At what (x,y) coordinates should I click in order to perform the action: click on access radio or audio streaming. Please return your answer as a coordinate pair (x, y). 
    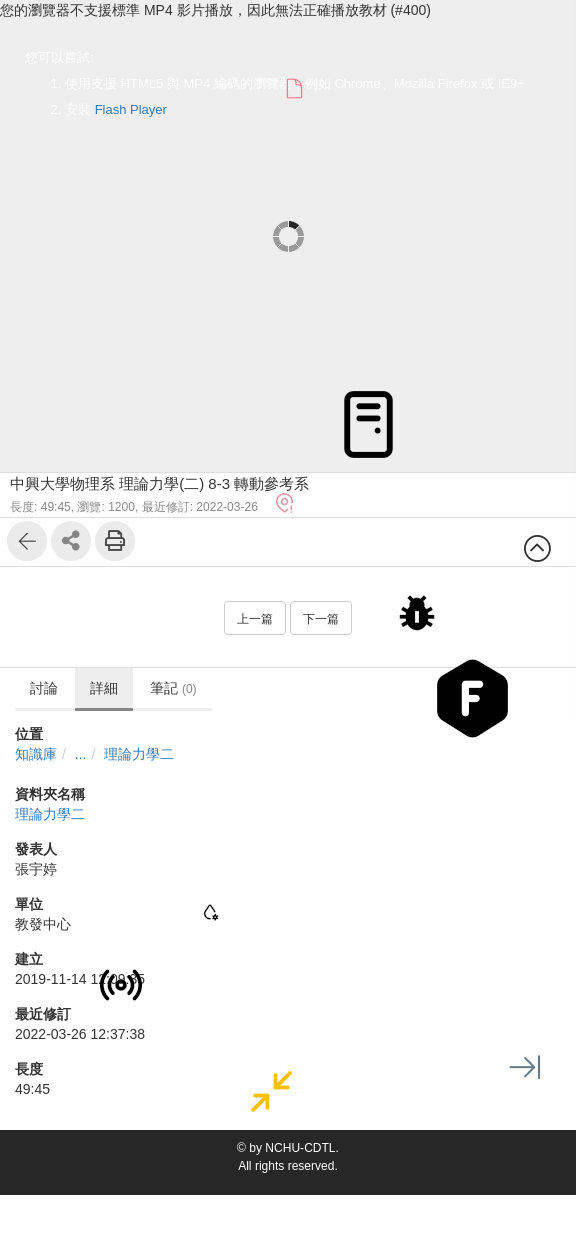
    Looking at the image, I should click on (121, 985).